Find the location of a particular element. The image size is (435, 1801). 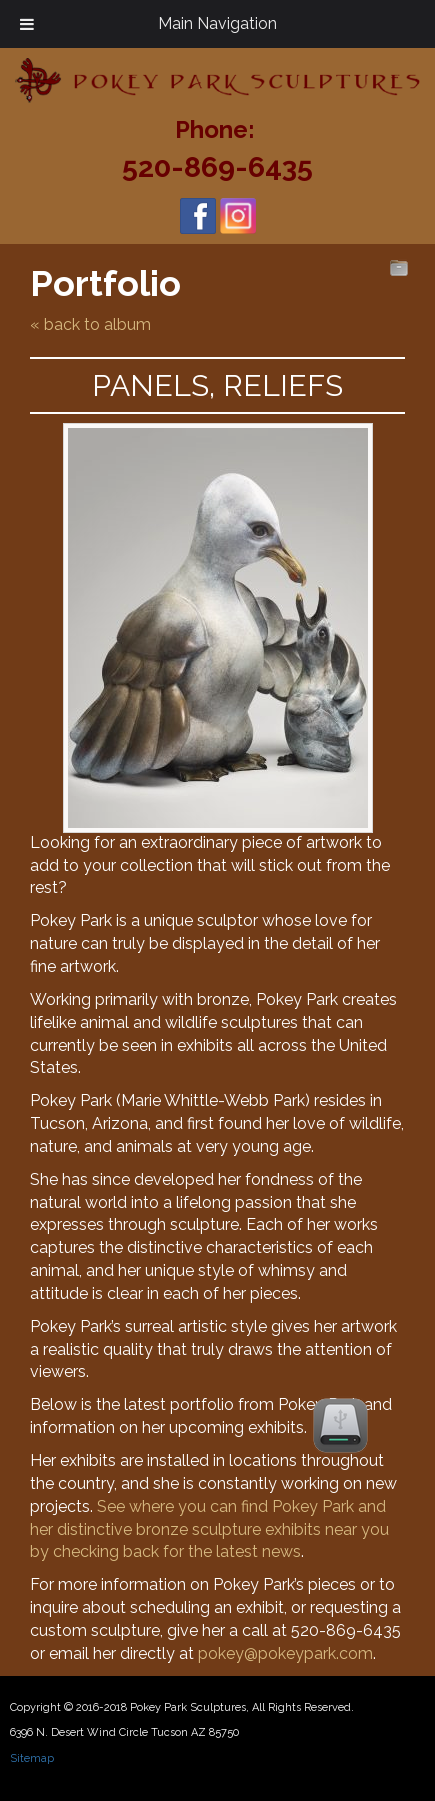

create a bootable USB drive is located at coordinates (340, 1425).